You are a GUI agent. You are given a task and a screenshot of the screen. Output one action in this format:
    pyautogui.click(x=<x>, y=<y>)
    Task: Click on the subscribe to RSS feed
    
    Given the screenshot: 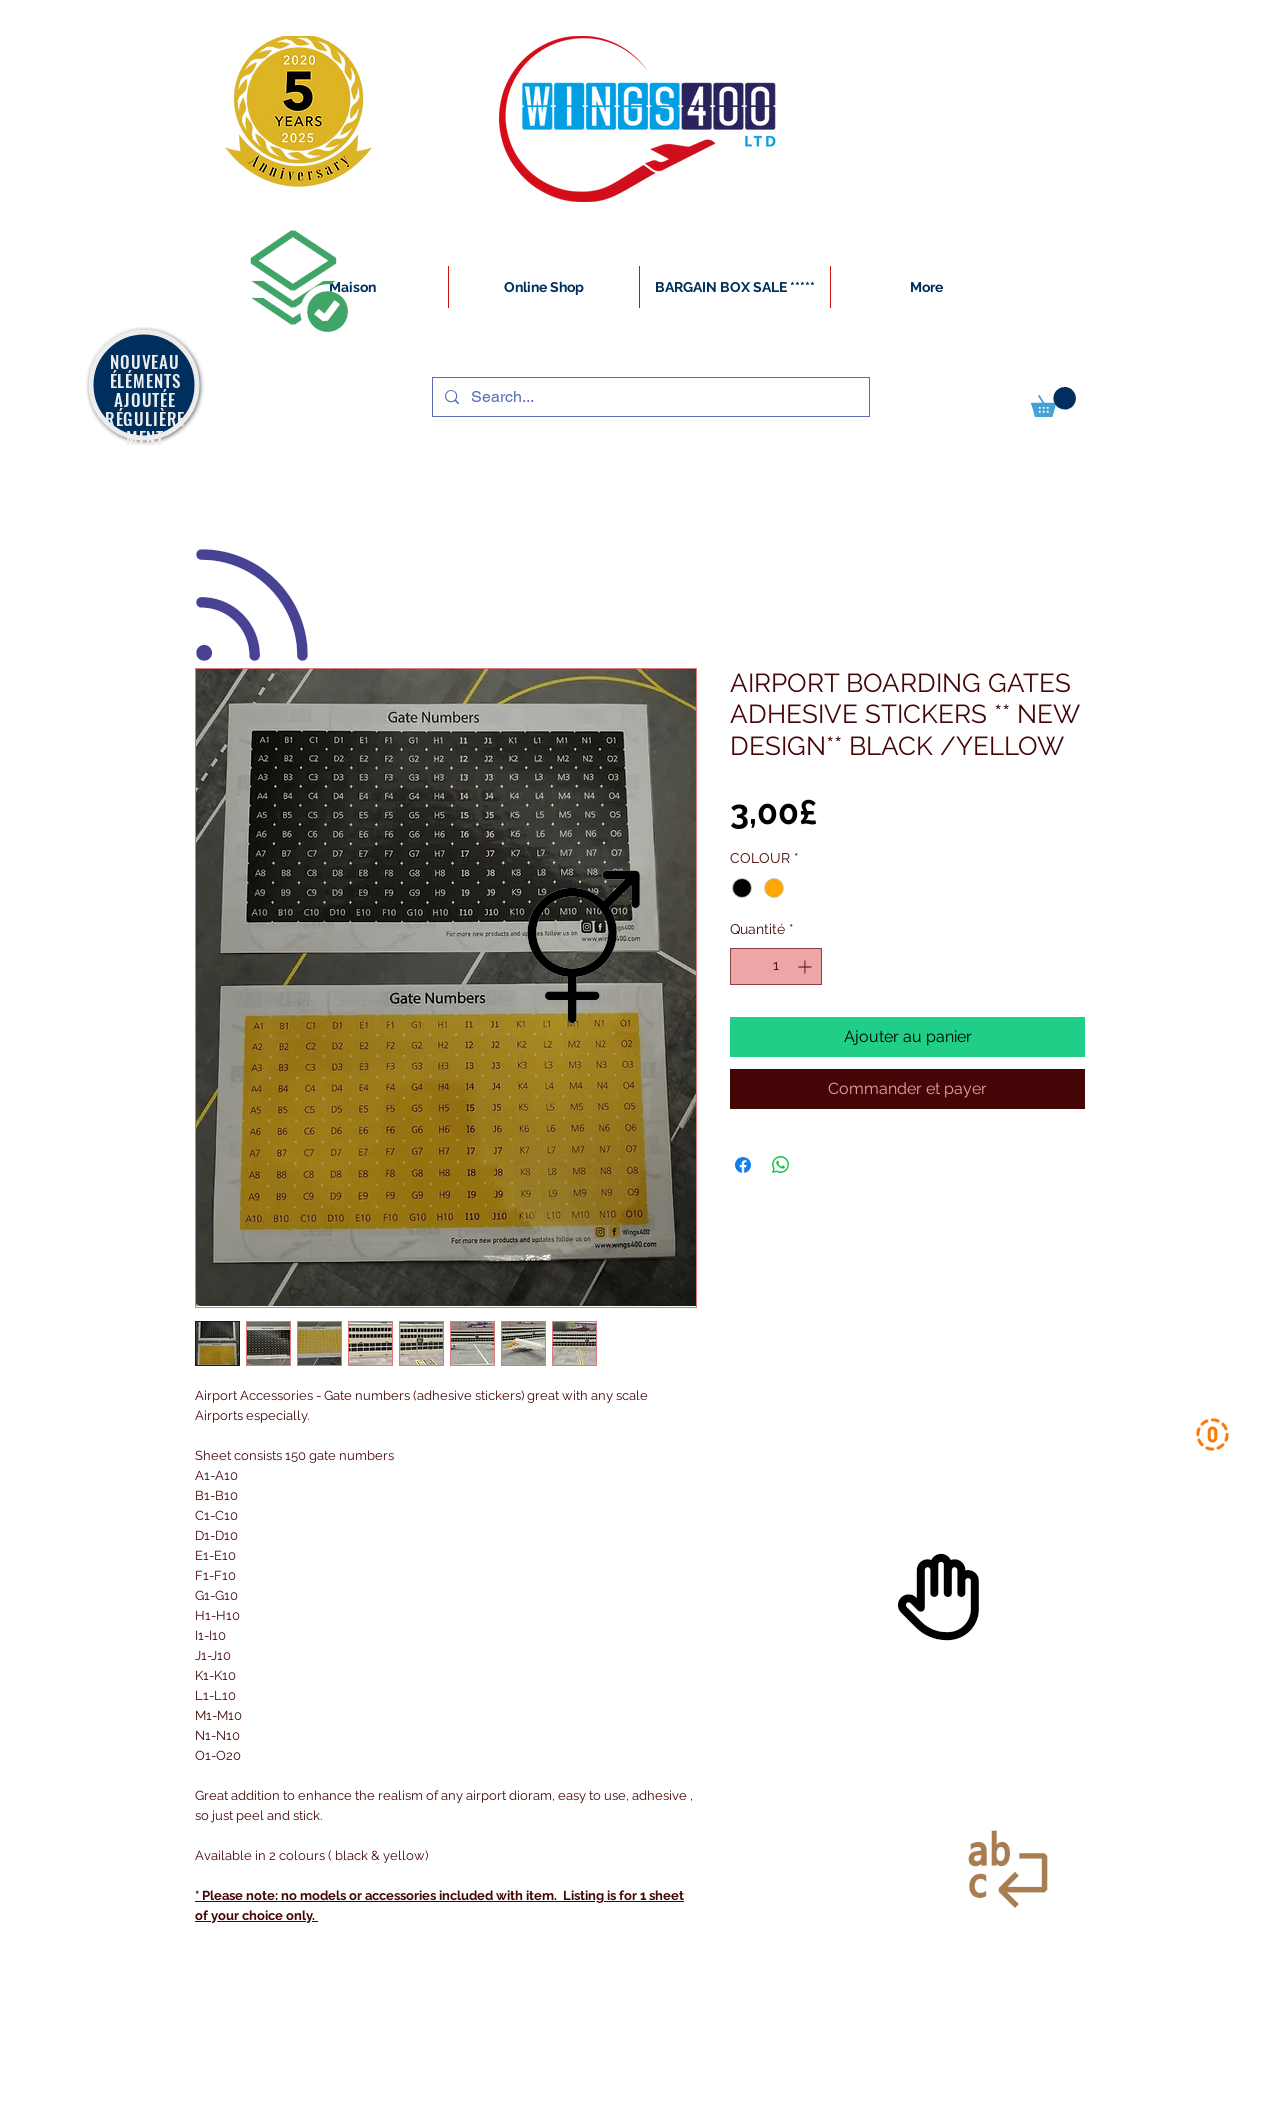 What is the action you would take?
    pyautogui.click(x=244, y=613)
    